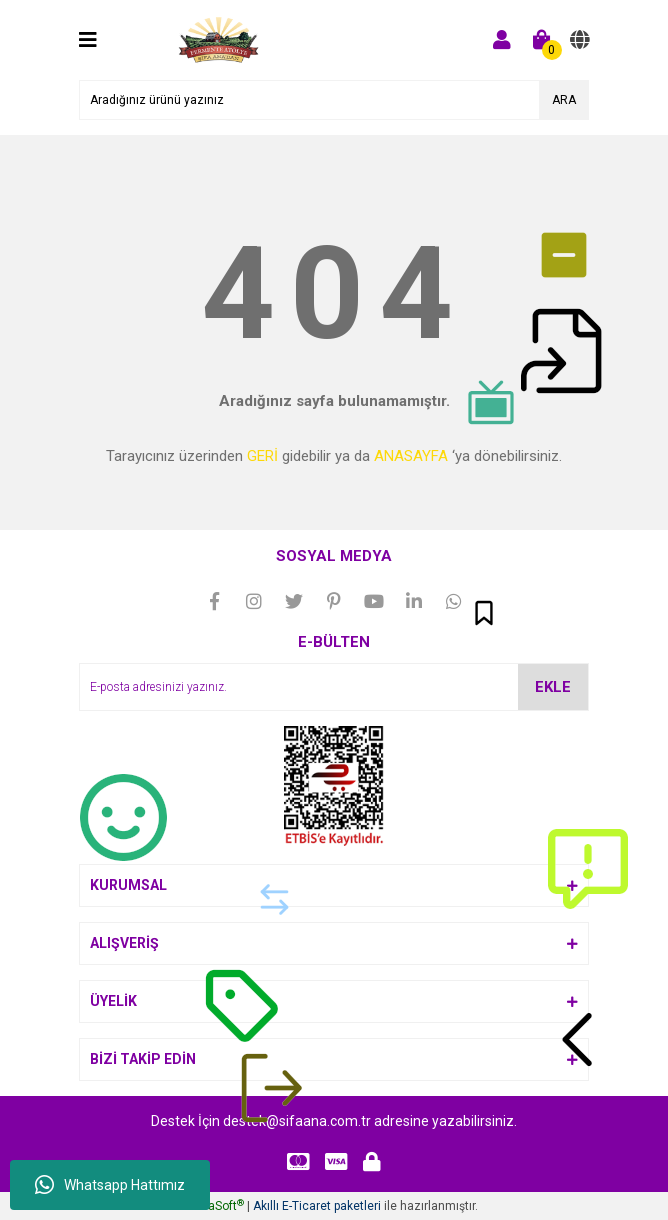 The height and width of the screenshot is (1220, 668). I want to click on report an issue or problem, so click(588, 869).